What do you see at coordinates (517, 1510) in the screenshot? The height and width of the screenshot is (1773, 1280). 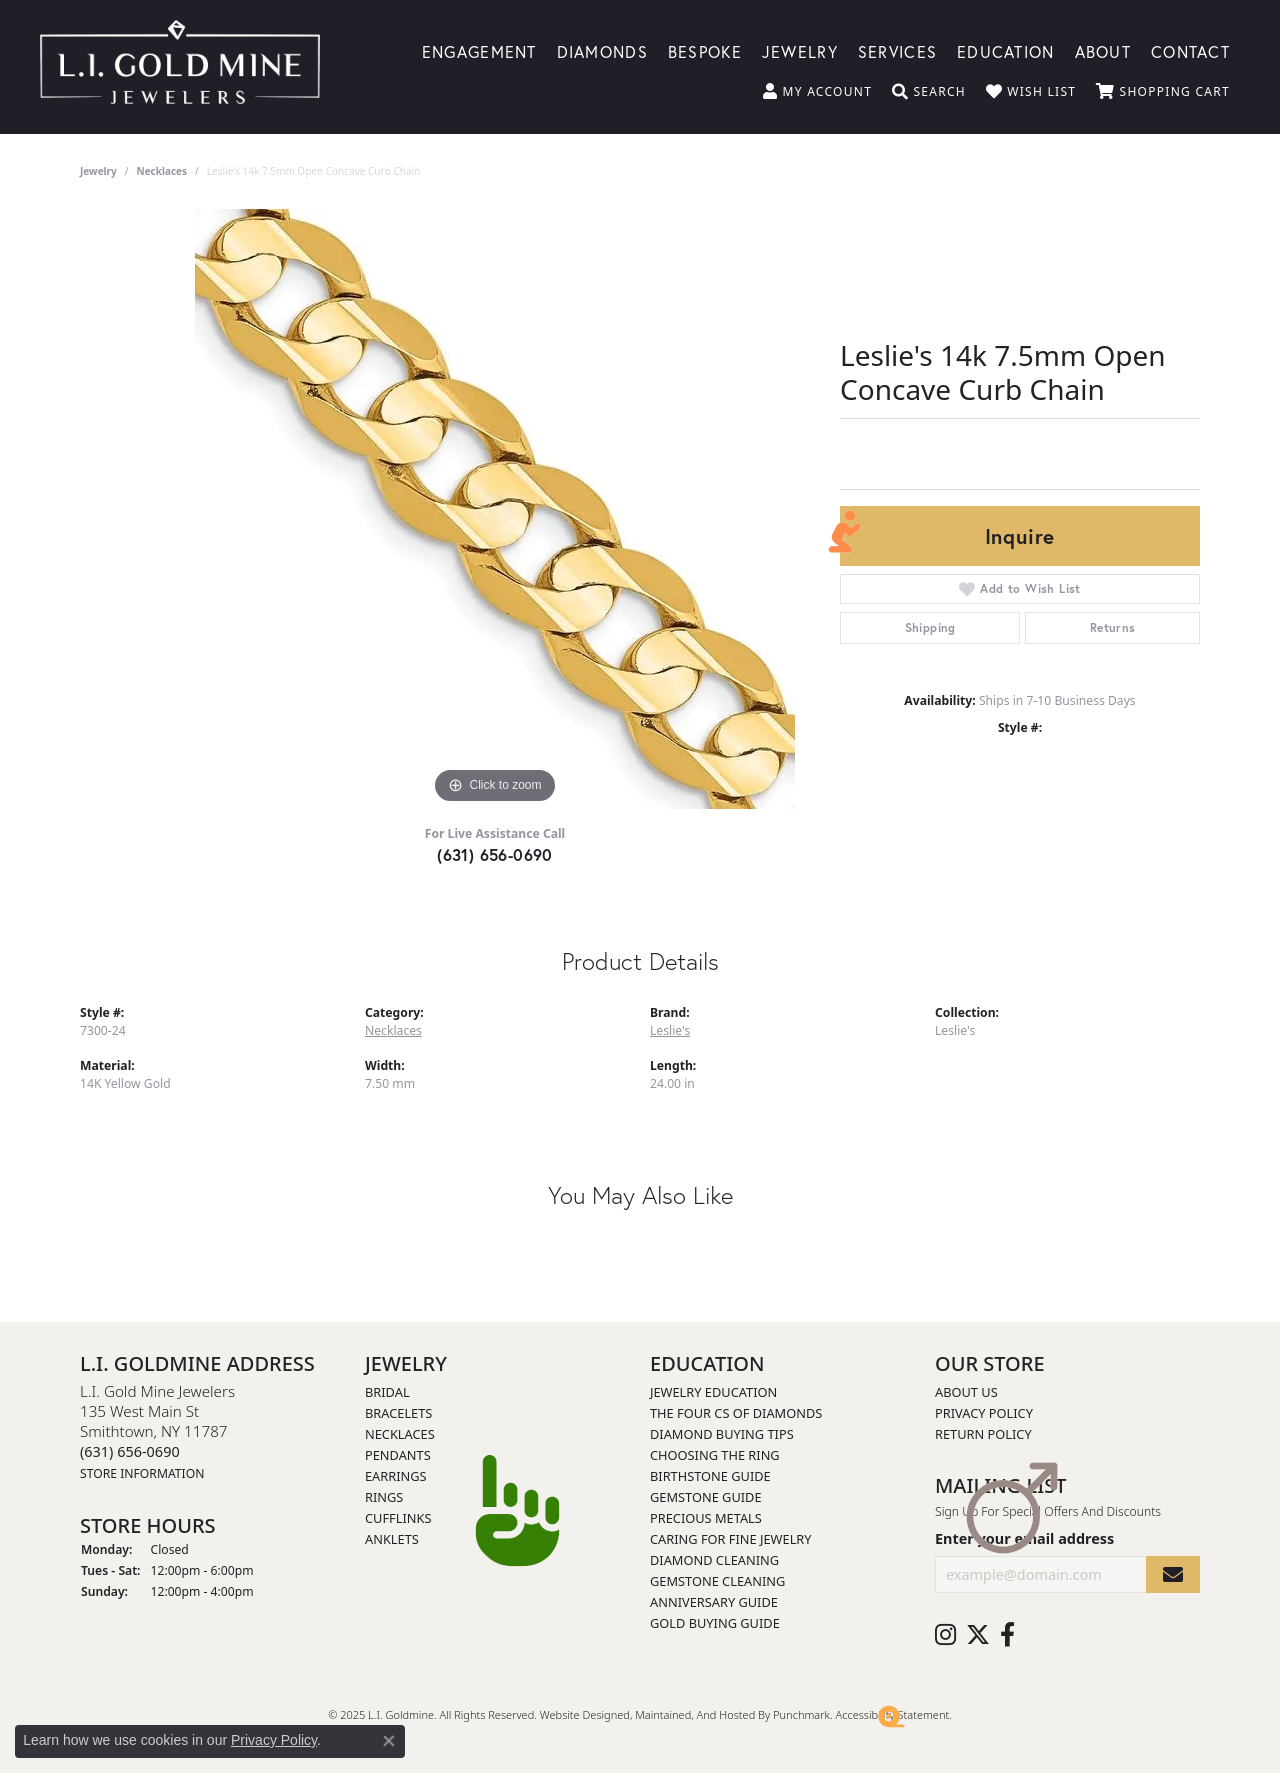 I see `tap to select or indicate a point of interest` at bounding box center [517, 1510].